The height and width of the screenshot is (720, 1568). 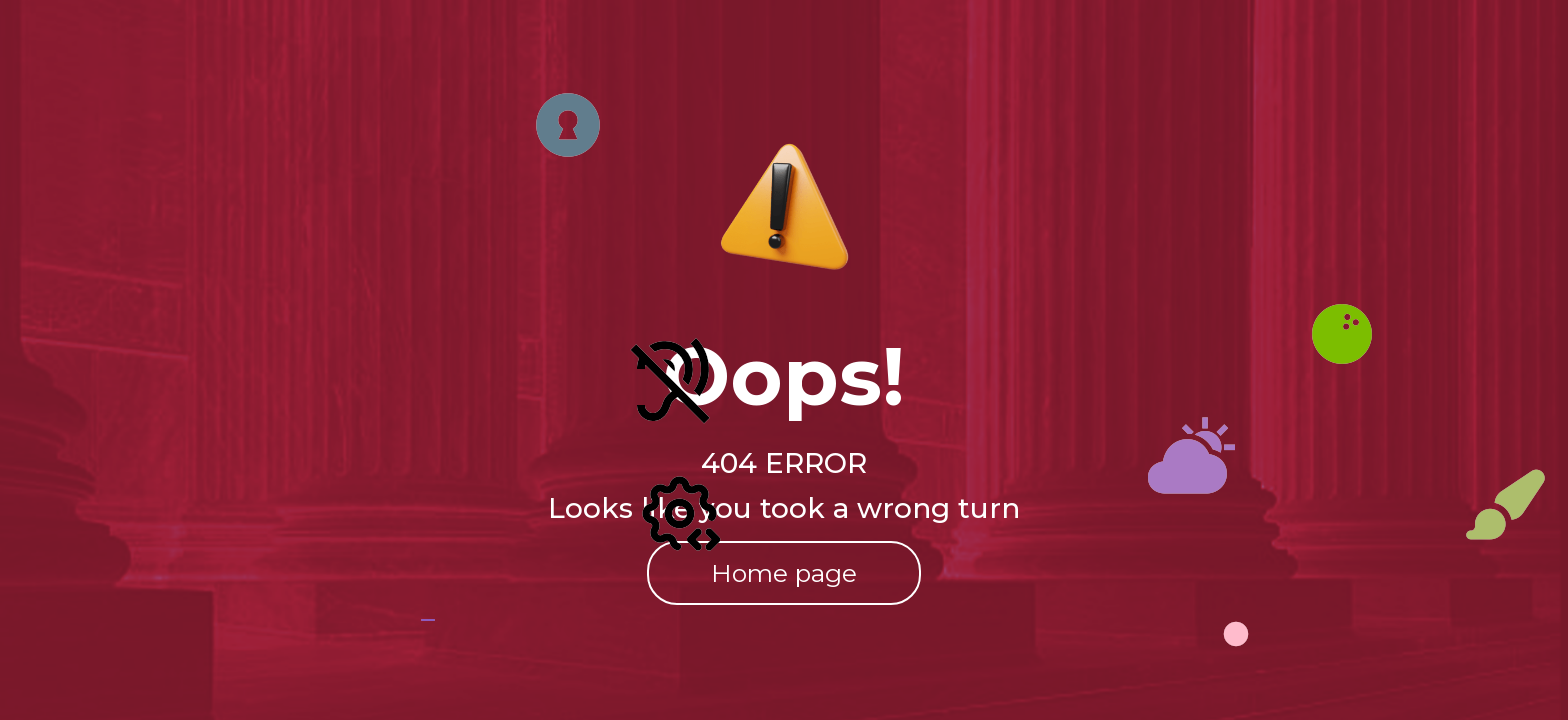 I want to click on remove an item from a list, so click(x=428, y=620).